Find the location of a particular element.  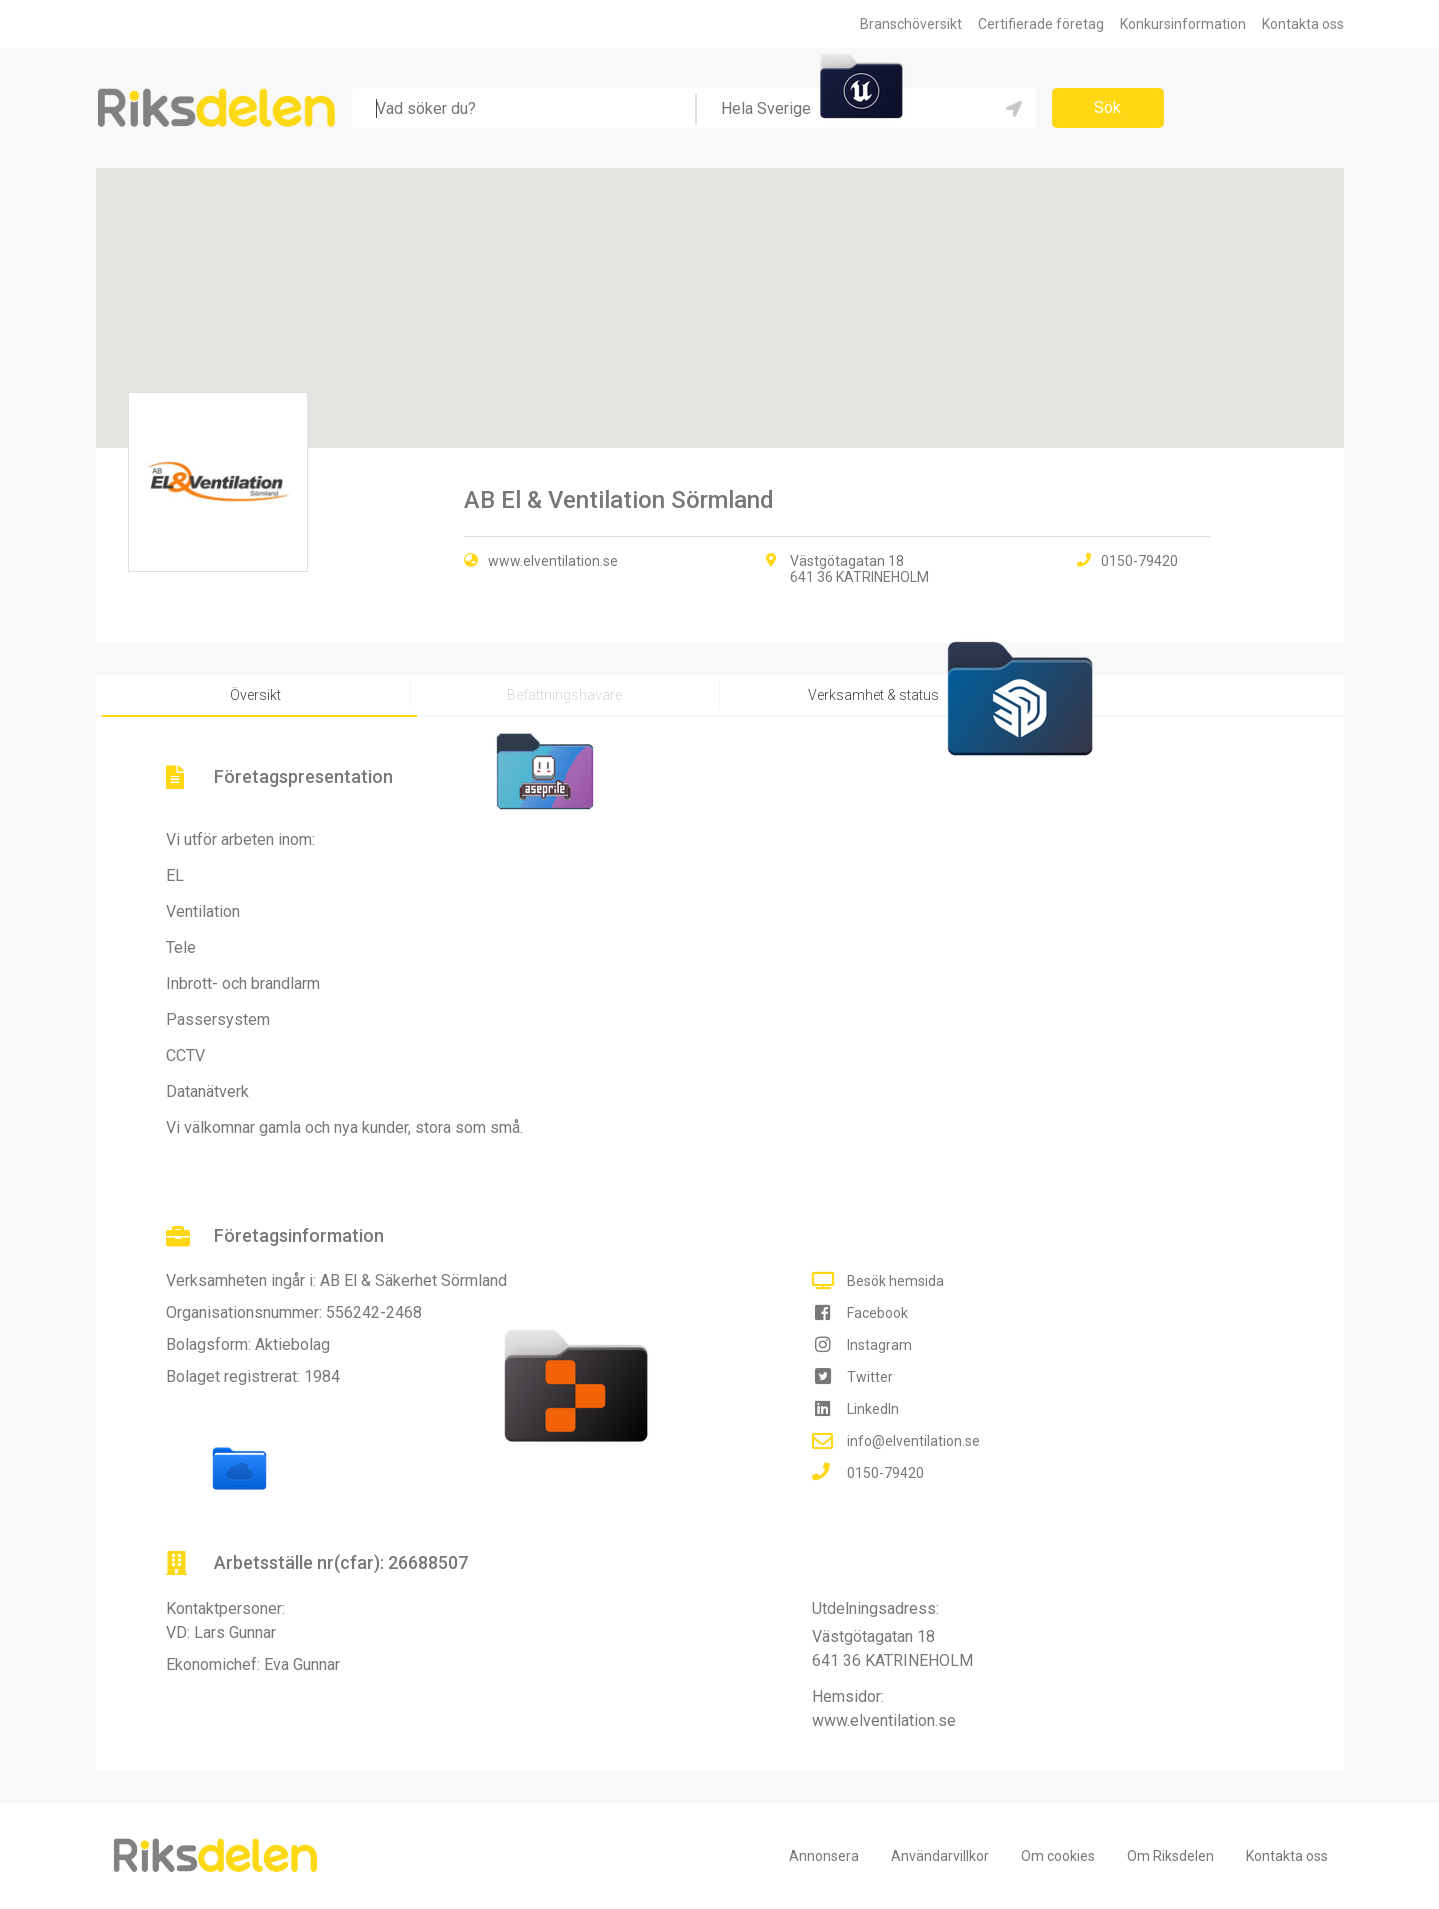

open replit project folder is located at coordinates (575, 1389).